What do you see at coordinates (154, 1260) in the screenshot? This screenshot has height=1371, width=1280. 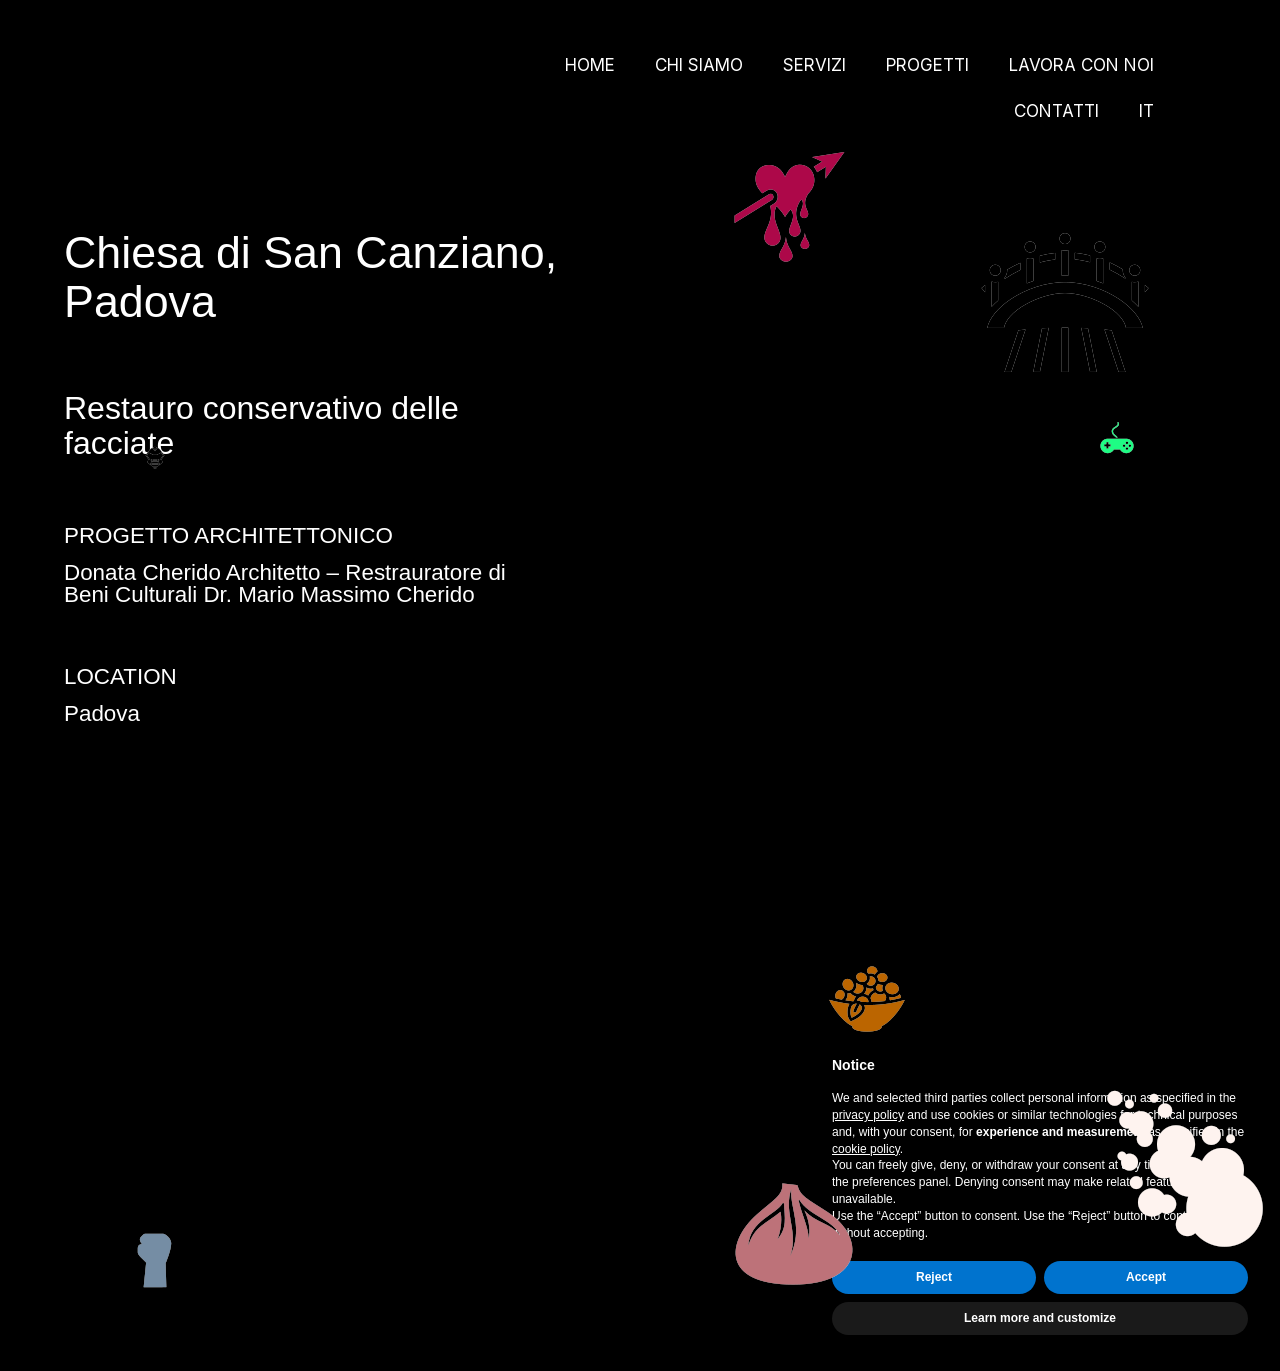 I see `indicates rebellion or protest theme` at bounding box center [154, 1260].